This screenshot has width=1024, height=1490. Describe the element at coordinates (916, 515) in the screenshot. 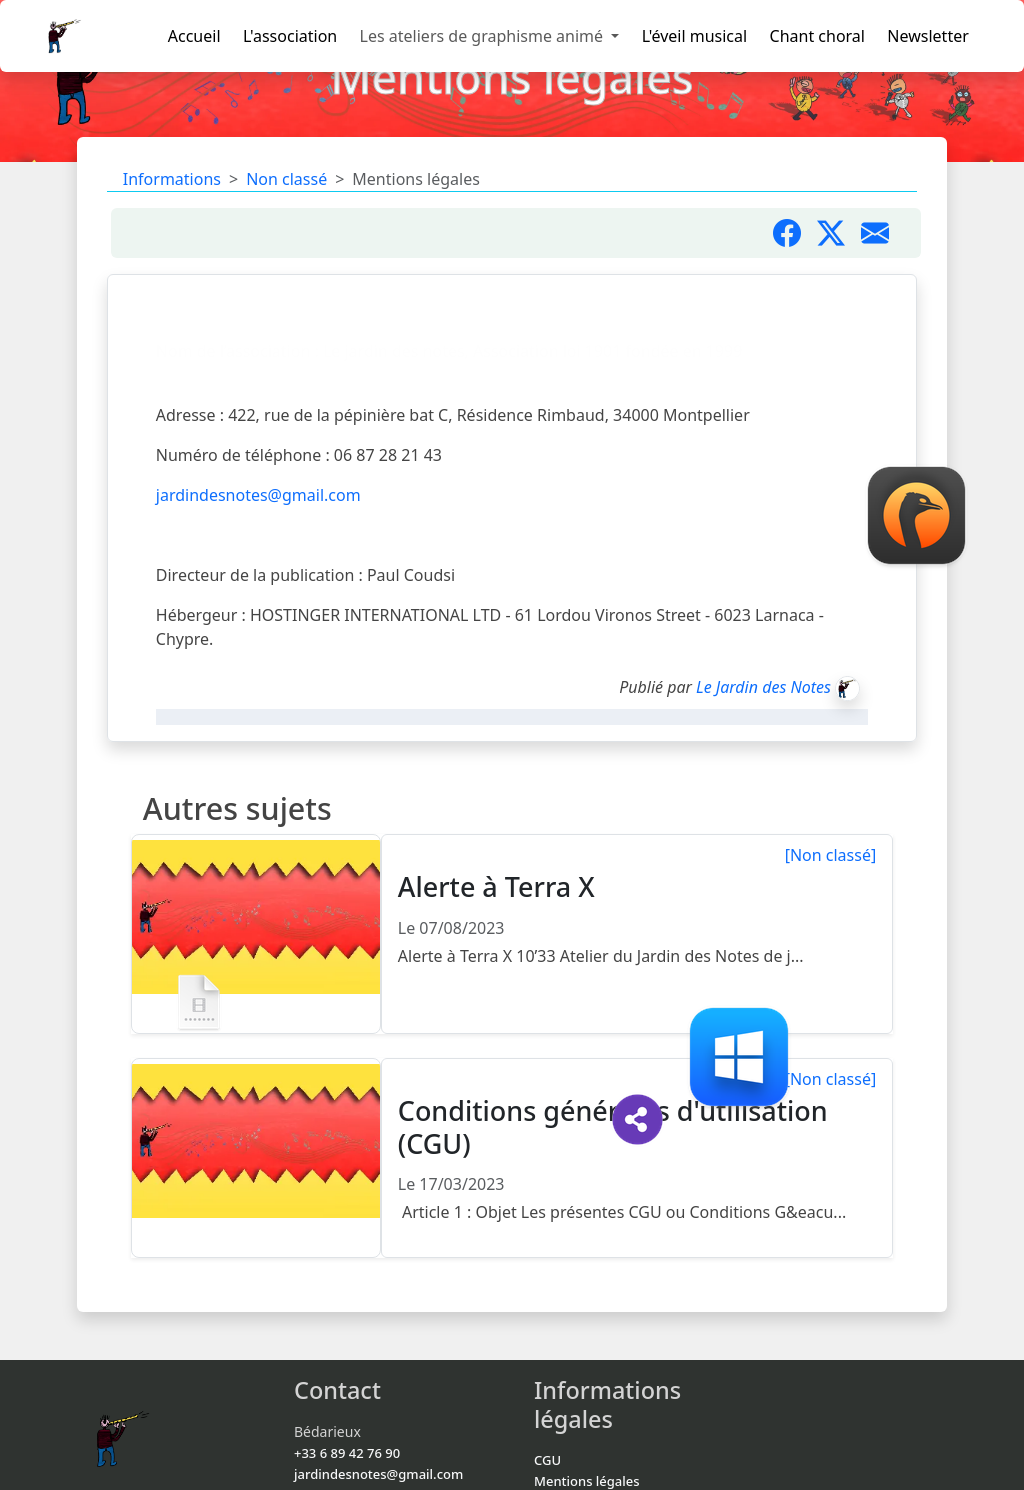

I see `launch qemu virtual machine emulator` at that location.